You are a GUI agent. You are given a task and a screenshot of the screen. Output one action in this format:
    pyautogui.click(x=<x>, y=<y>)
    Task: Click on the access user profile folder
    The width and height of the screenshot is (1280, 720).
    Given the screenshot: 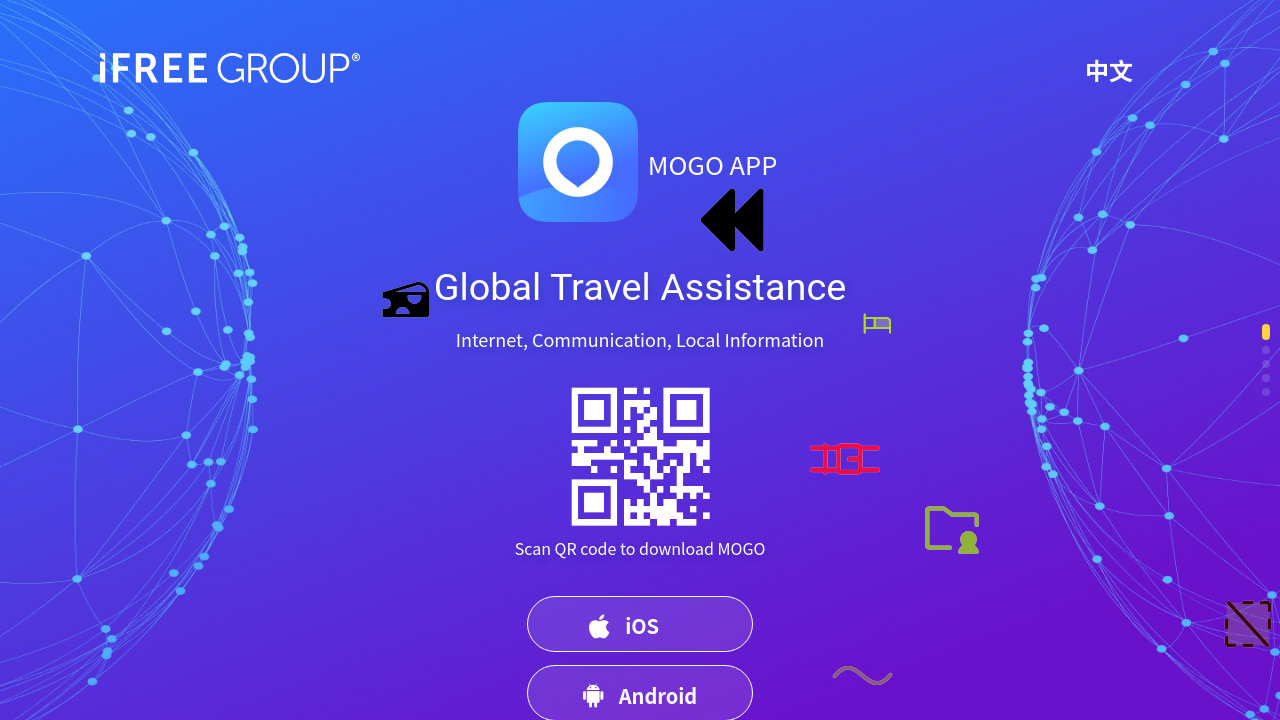 What is the action you would take?
    pyautogui.click(x=952, y=527)
    